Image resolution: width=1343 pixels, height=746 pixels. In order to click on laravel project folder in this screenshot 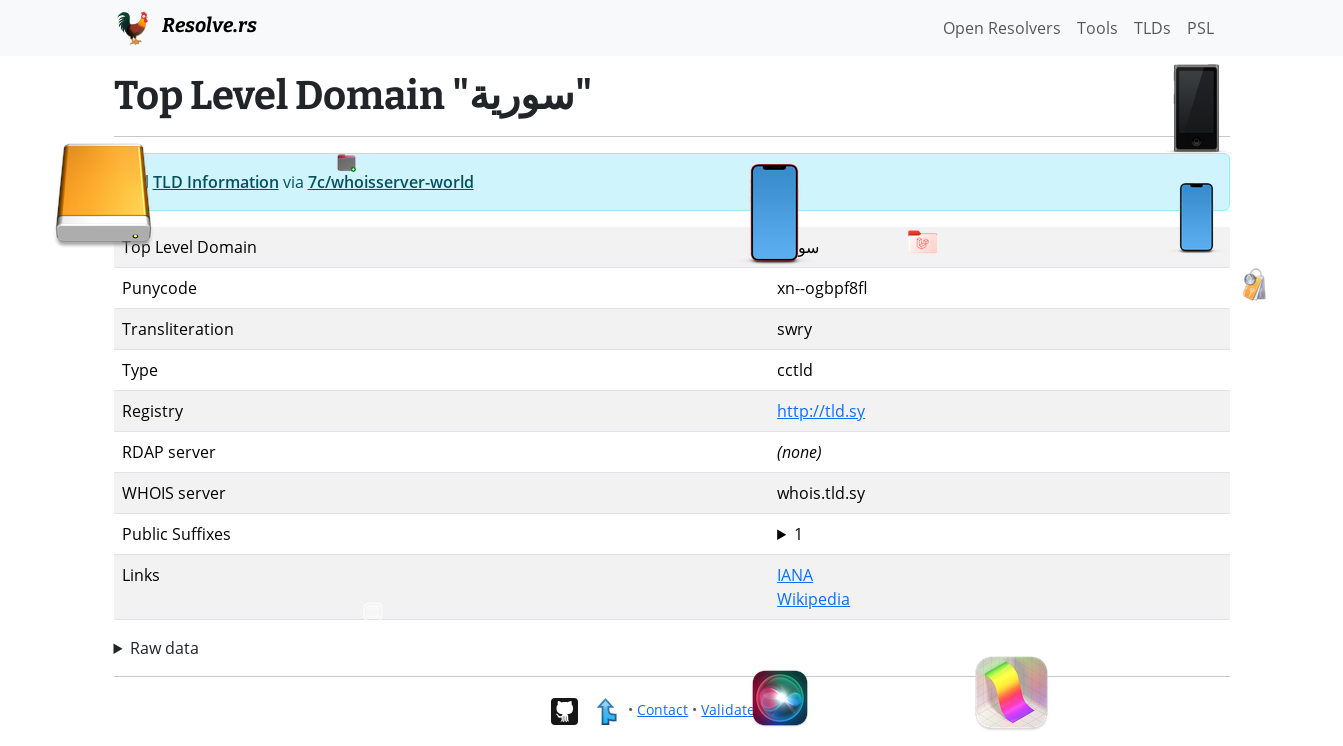, I will do `click(922, 242)`.